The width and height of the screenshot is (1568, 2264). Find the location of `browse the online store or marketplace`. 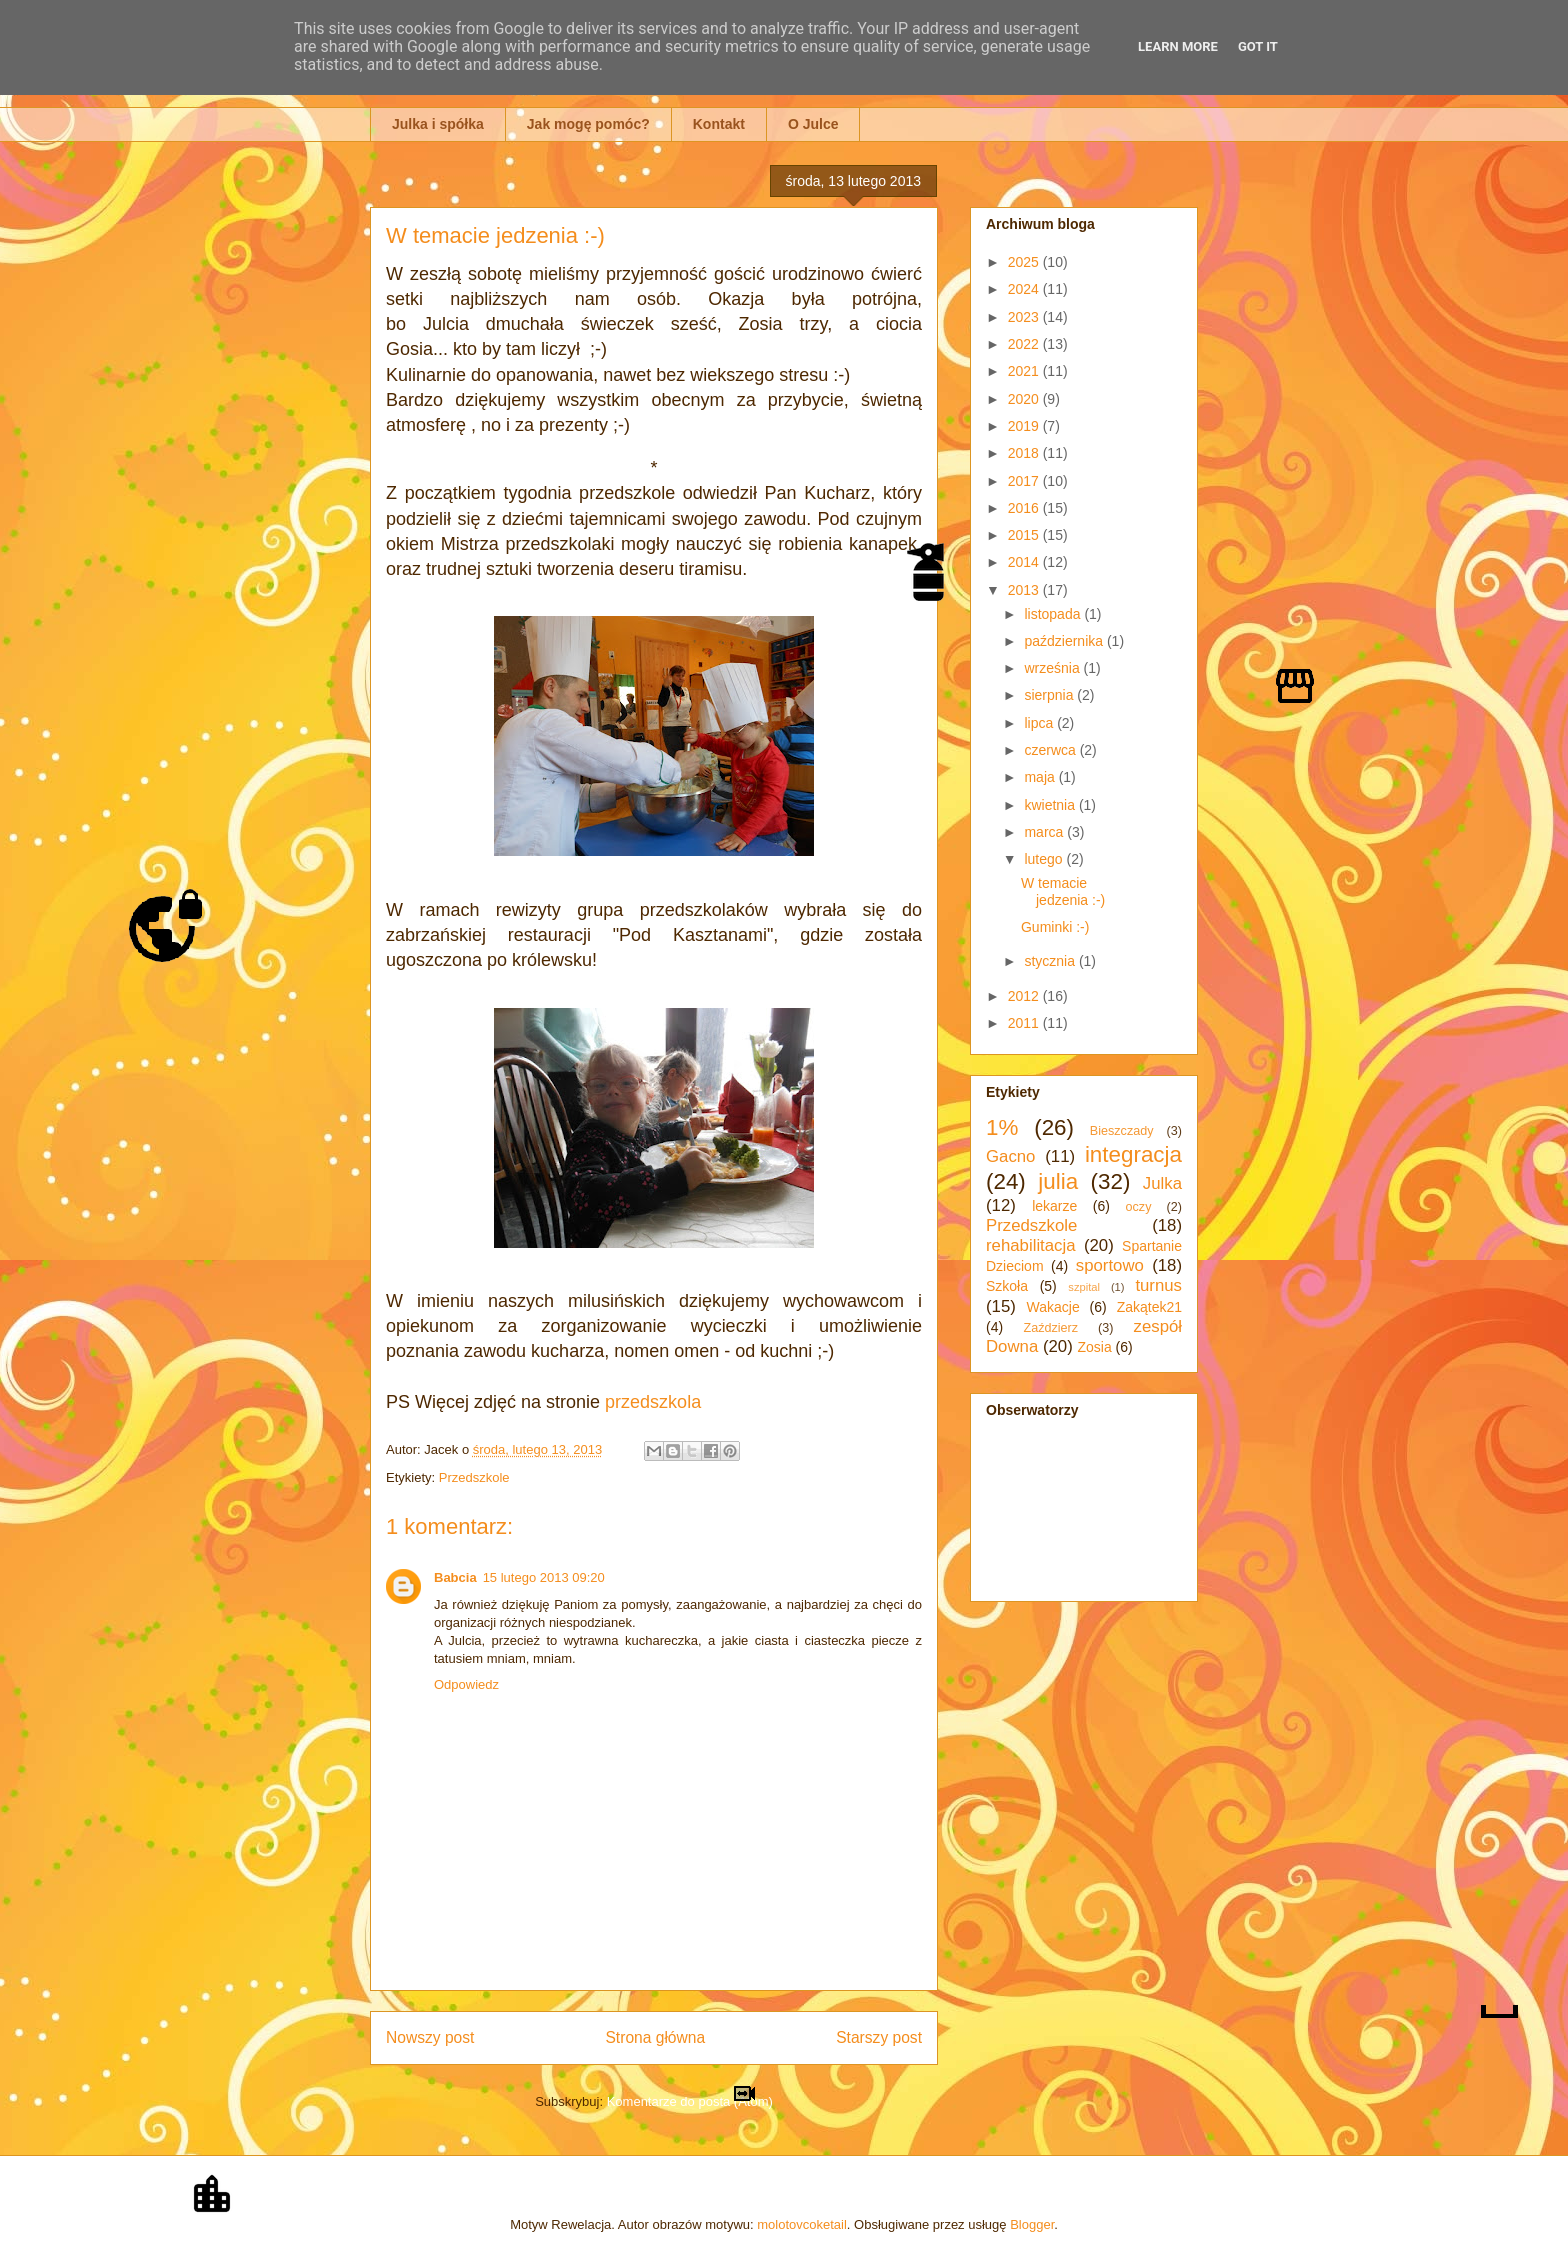

browse the online store or marketplace is located at coordinates (1295, 686).